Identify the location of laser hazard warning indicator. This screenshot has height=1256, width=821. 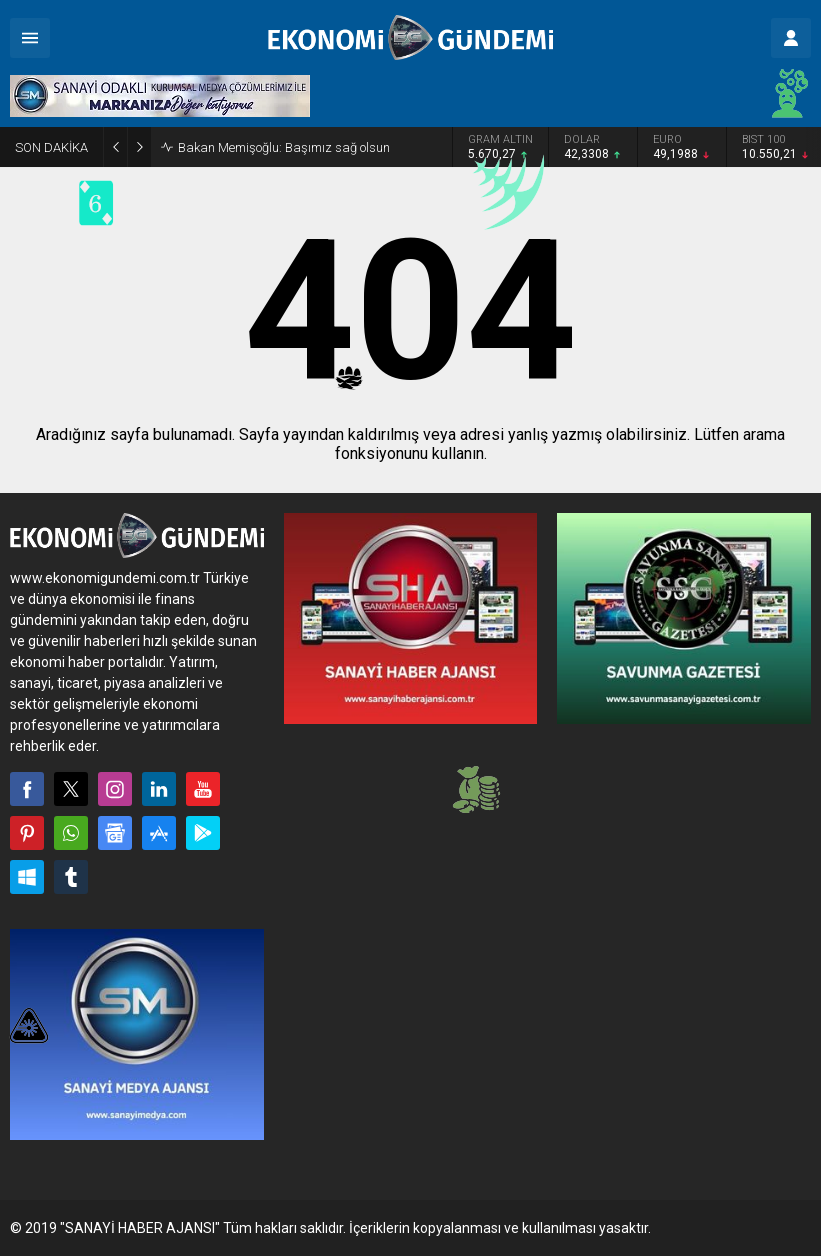
(29, 1027).